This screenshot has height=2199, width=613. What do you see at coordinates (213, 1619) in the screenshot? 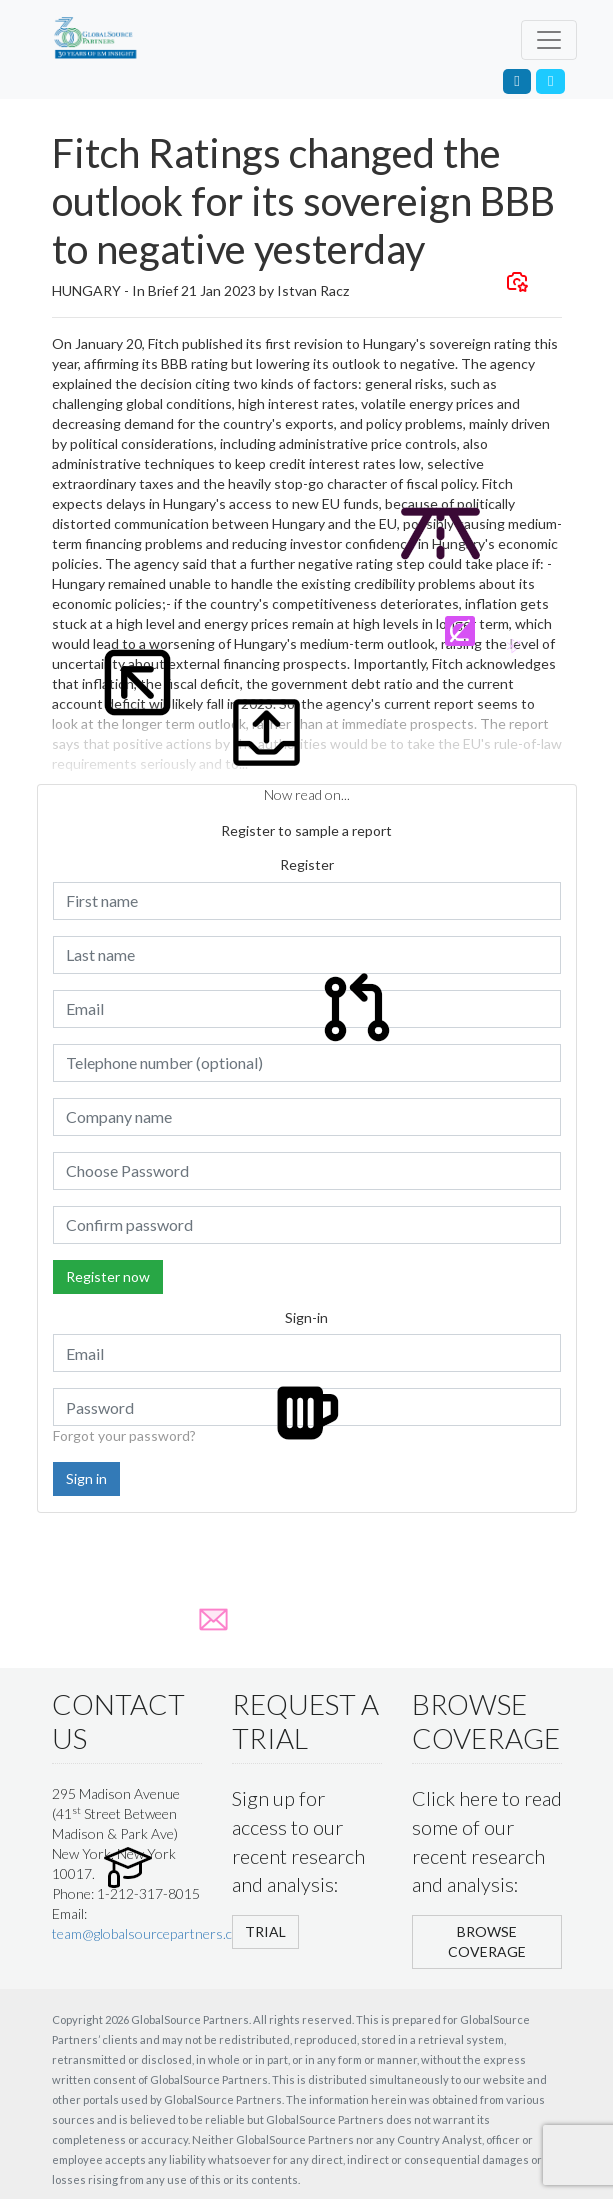
I see `access your email inbox` at bounding box center [213, 1619].